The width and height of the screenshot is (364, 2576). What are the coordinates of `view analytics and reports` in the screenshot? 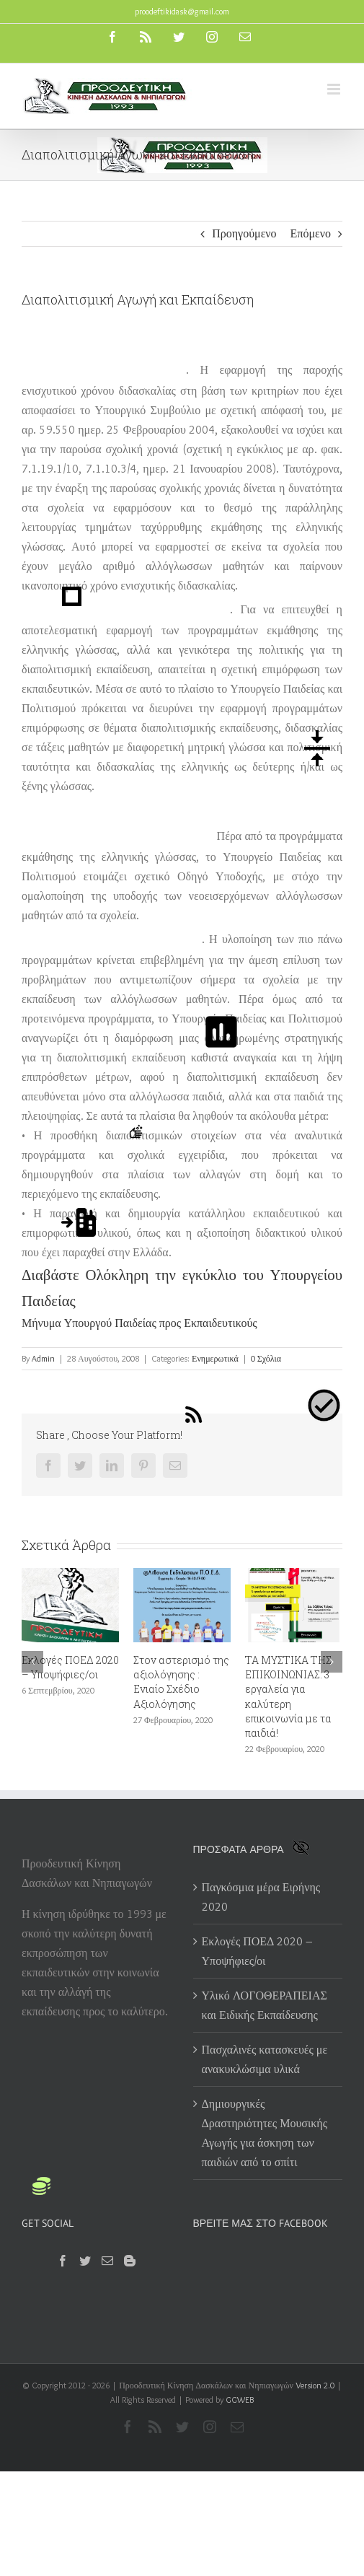 It's located at (221, 1032).